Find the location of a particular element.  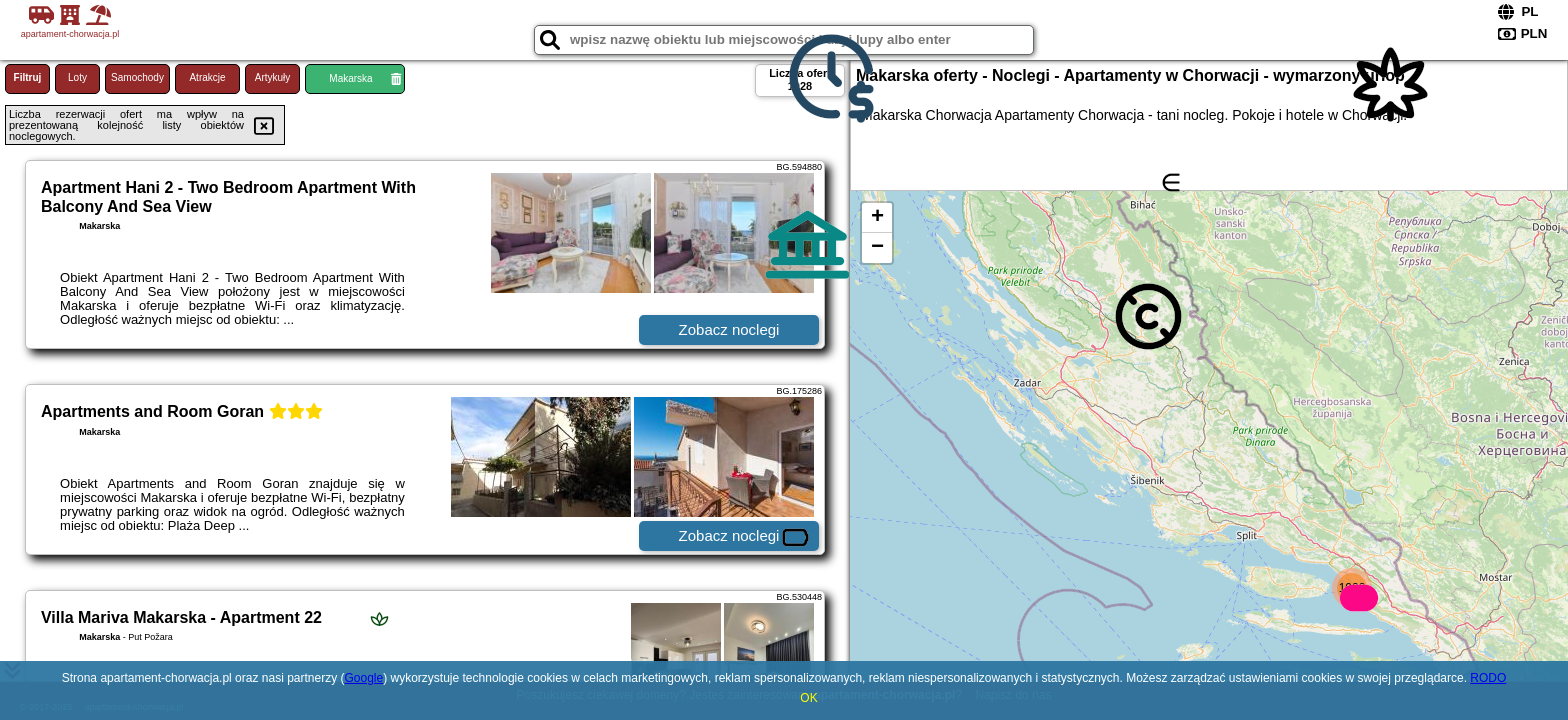

view hourly rate or time-based pricing is located at coordinates (831, 76).